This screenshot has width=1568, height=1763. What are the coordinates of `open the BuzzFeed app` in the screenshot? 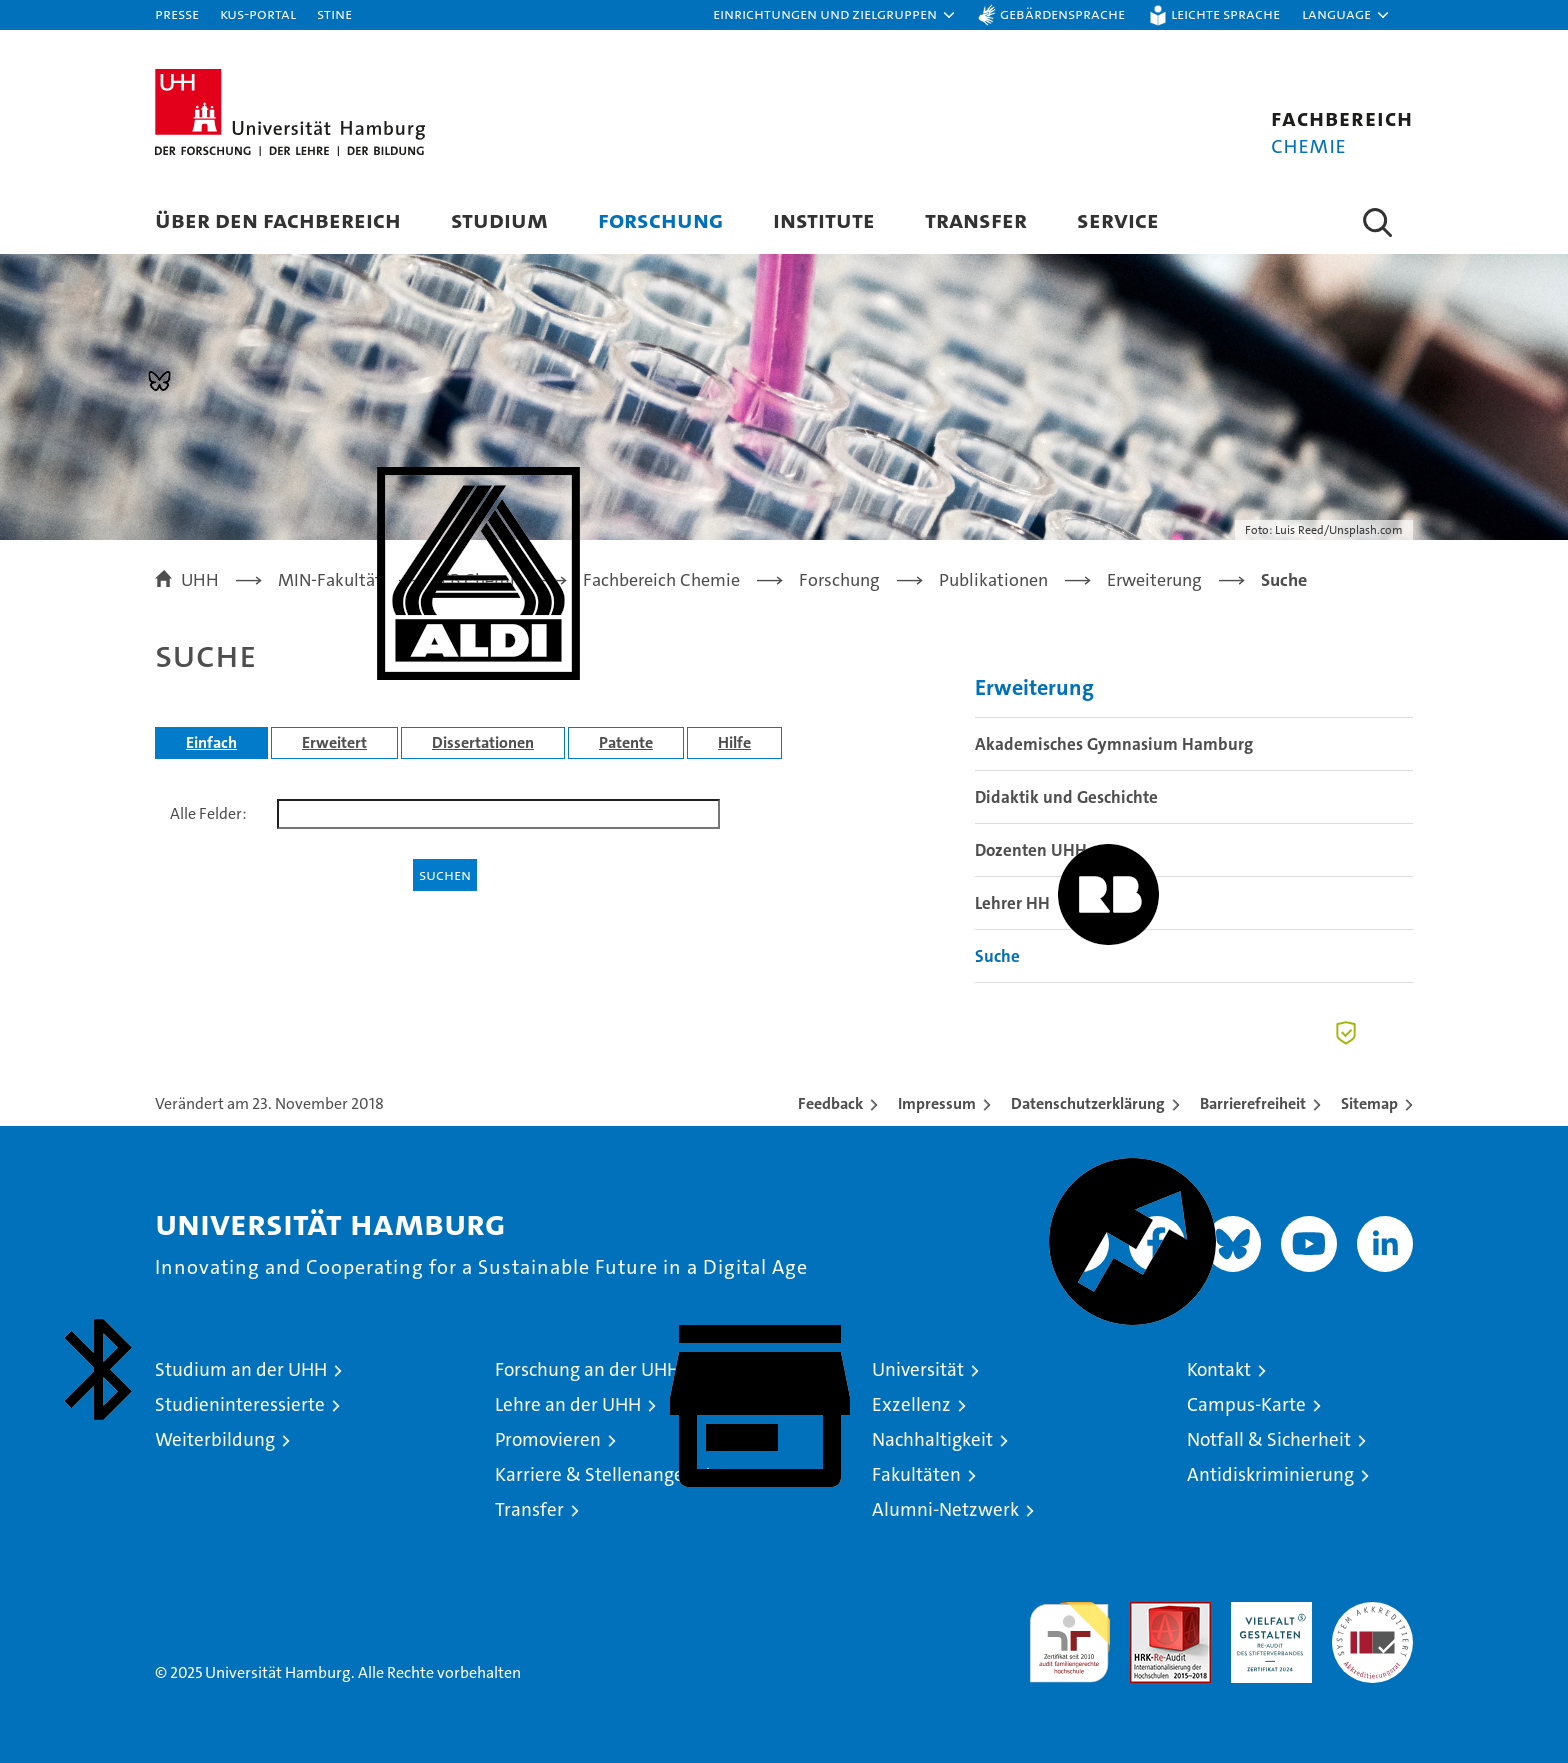 It's located at (1132, 1241).